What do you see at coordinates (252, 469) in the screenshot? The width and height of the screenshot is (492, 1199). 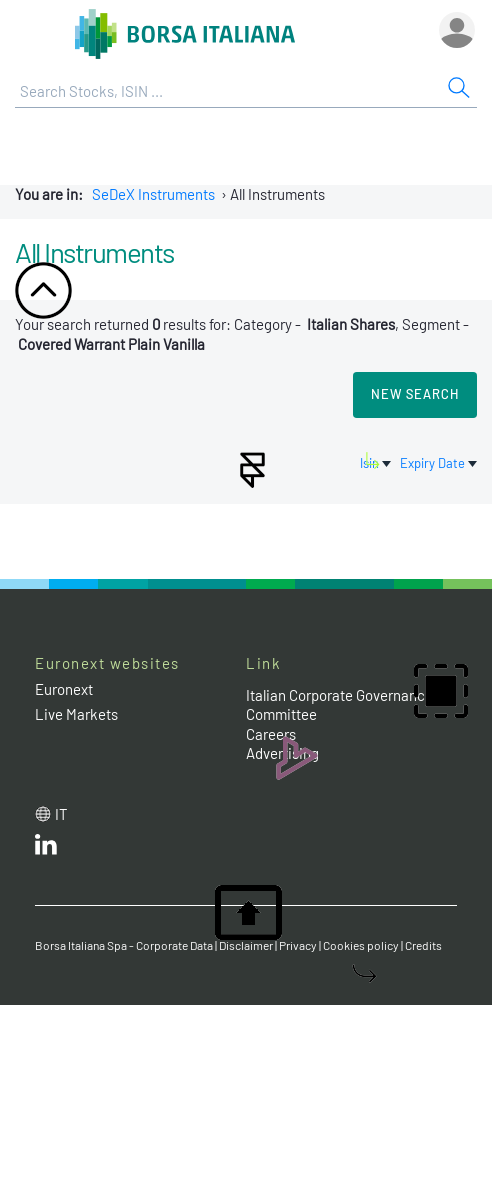 I see `open Framer design tool` at bounding box center [252, 469].